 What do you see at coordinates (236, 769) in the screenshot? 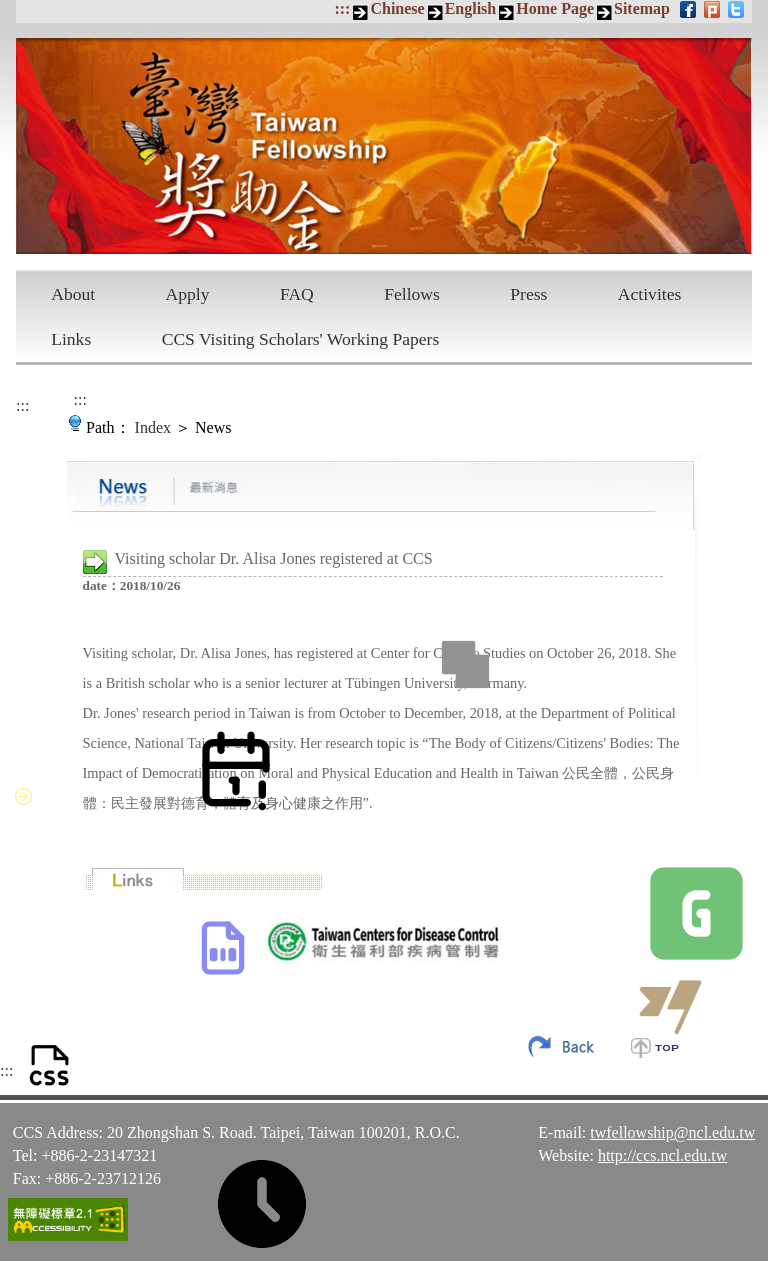
I see `calendar event requiring attention` at bounding box center [236, 769].